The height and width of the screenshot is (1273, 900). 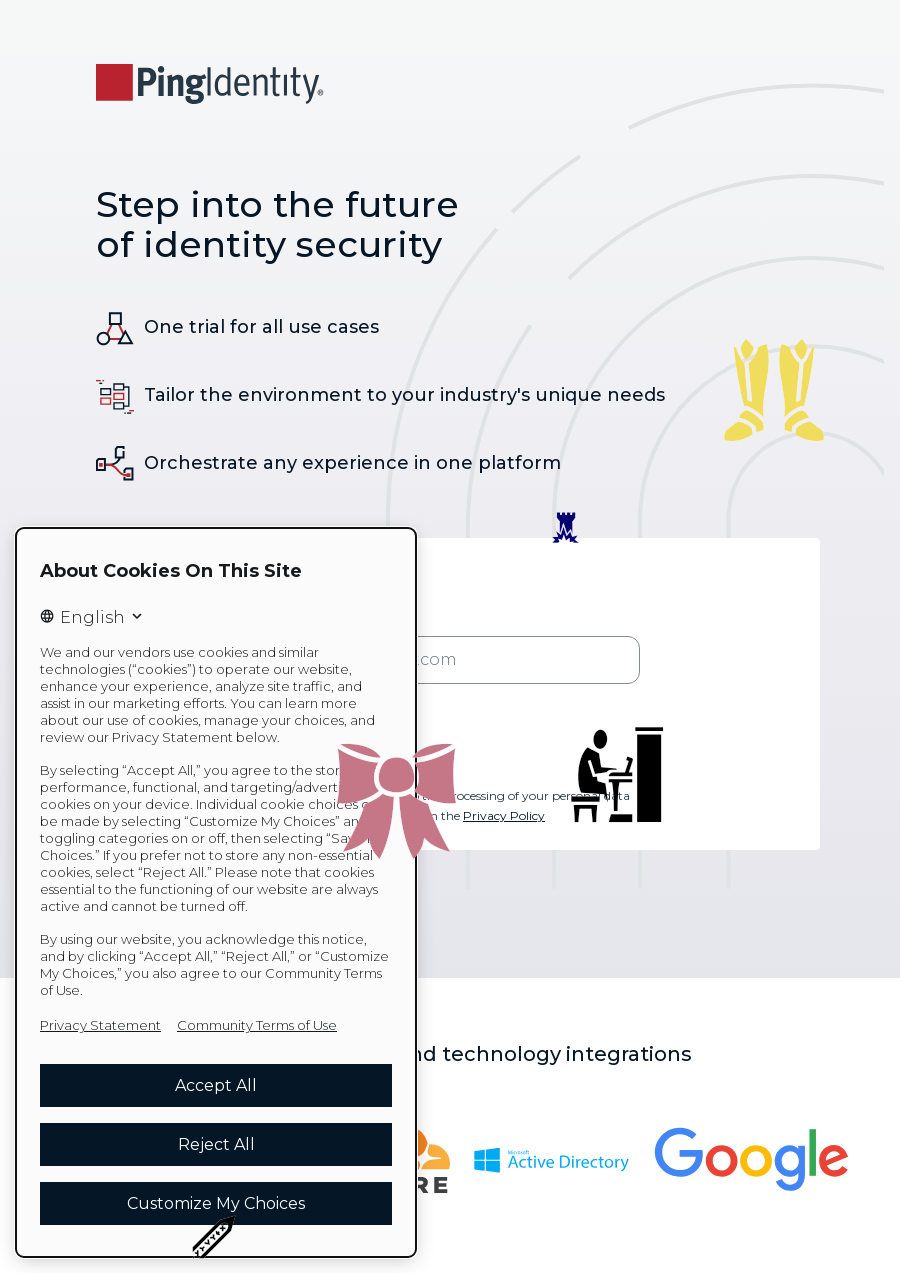 I want to click on demolish or destroy a building, so click(x=565, y=527).